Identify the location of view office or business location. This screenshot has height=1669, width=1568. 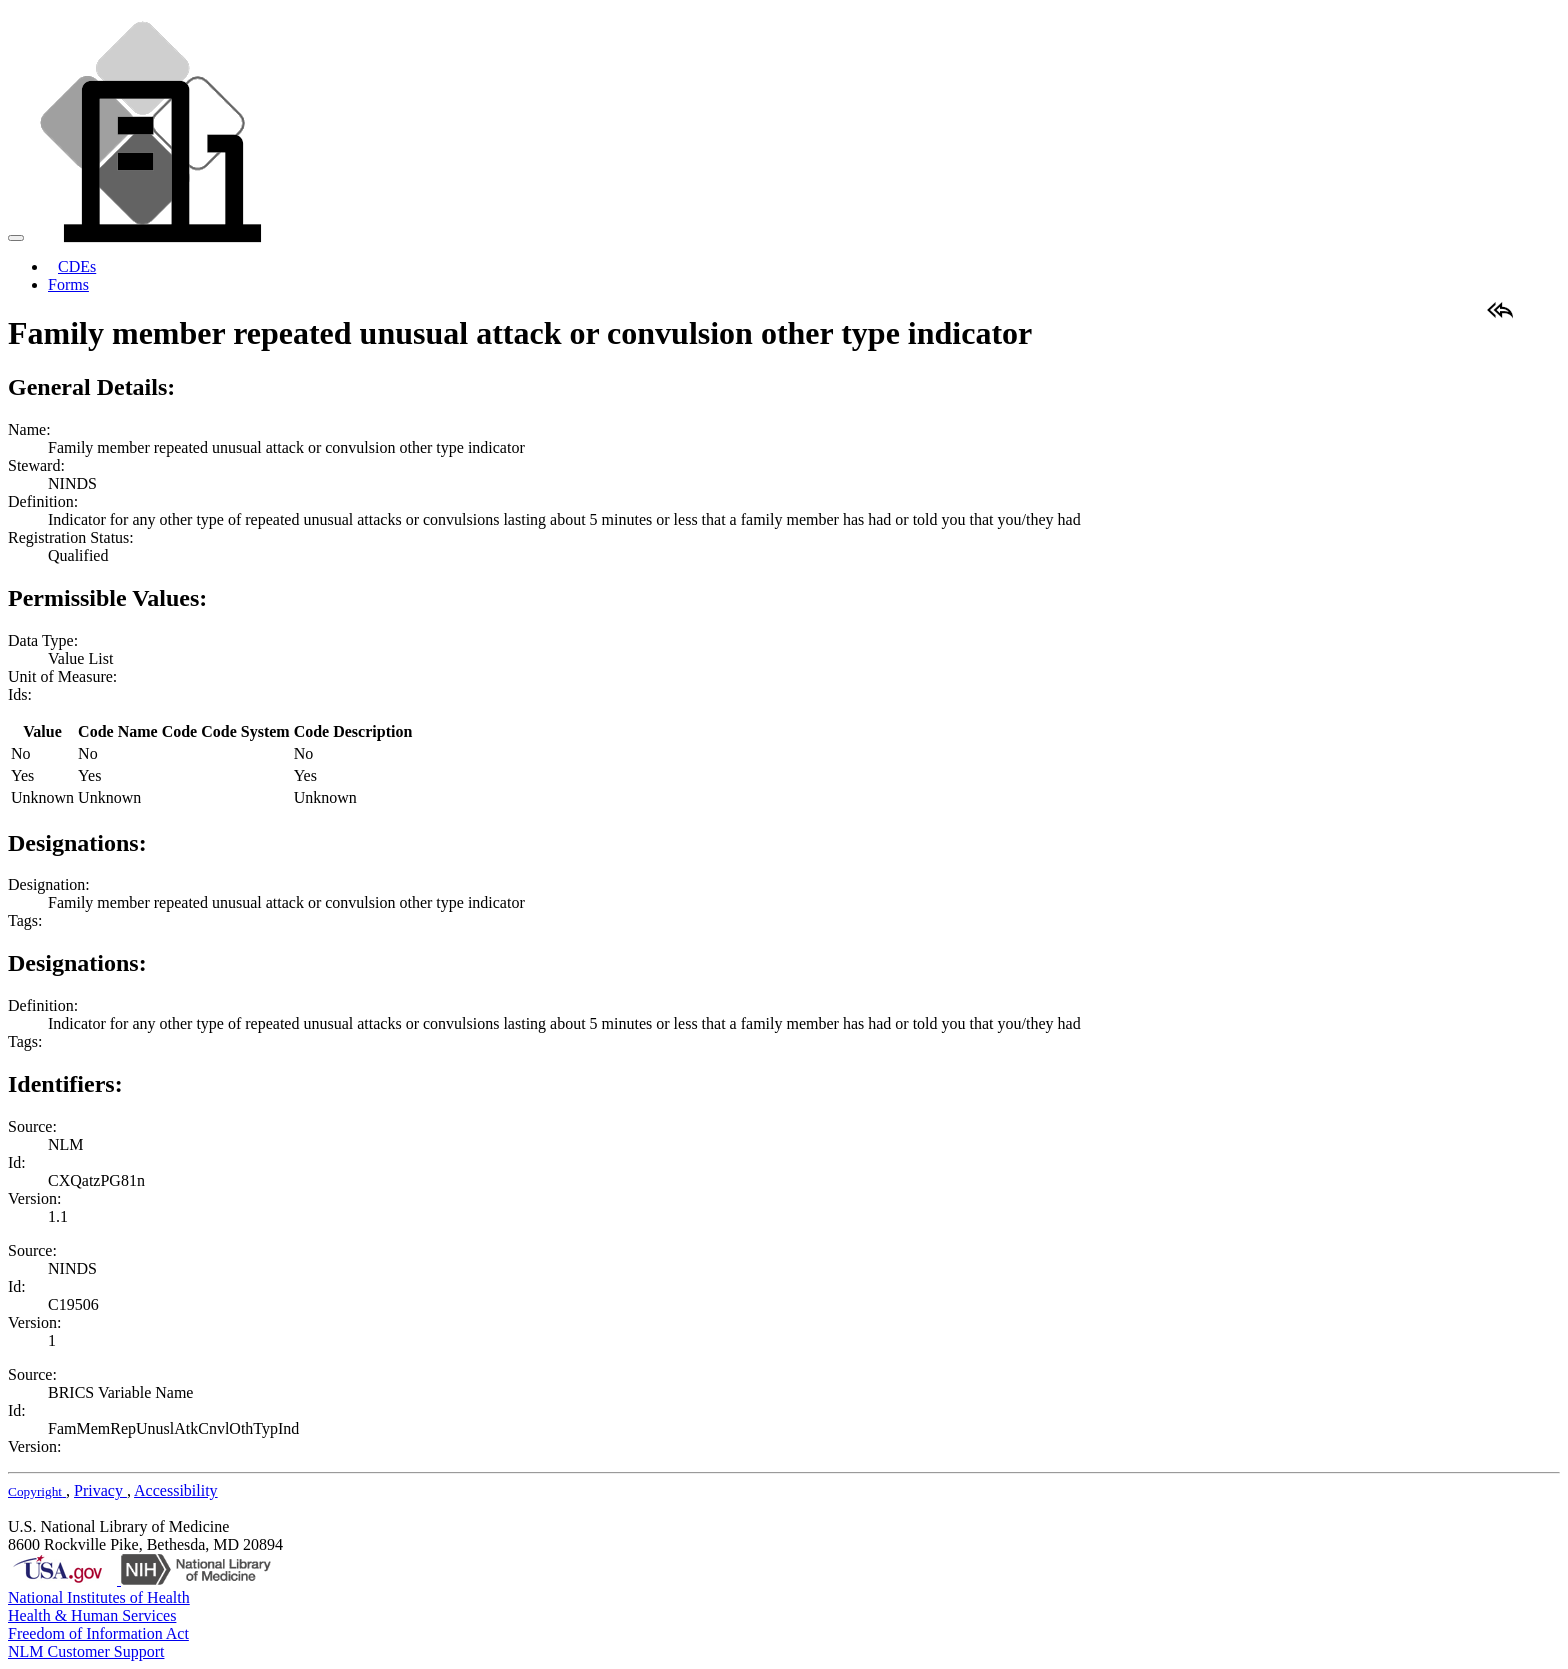
(162, 161).